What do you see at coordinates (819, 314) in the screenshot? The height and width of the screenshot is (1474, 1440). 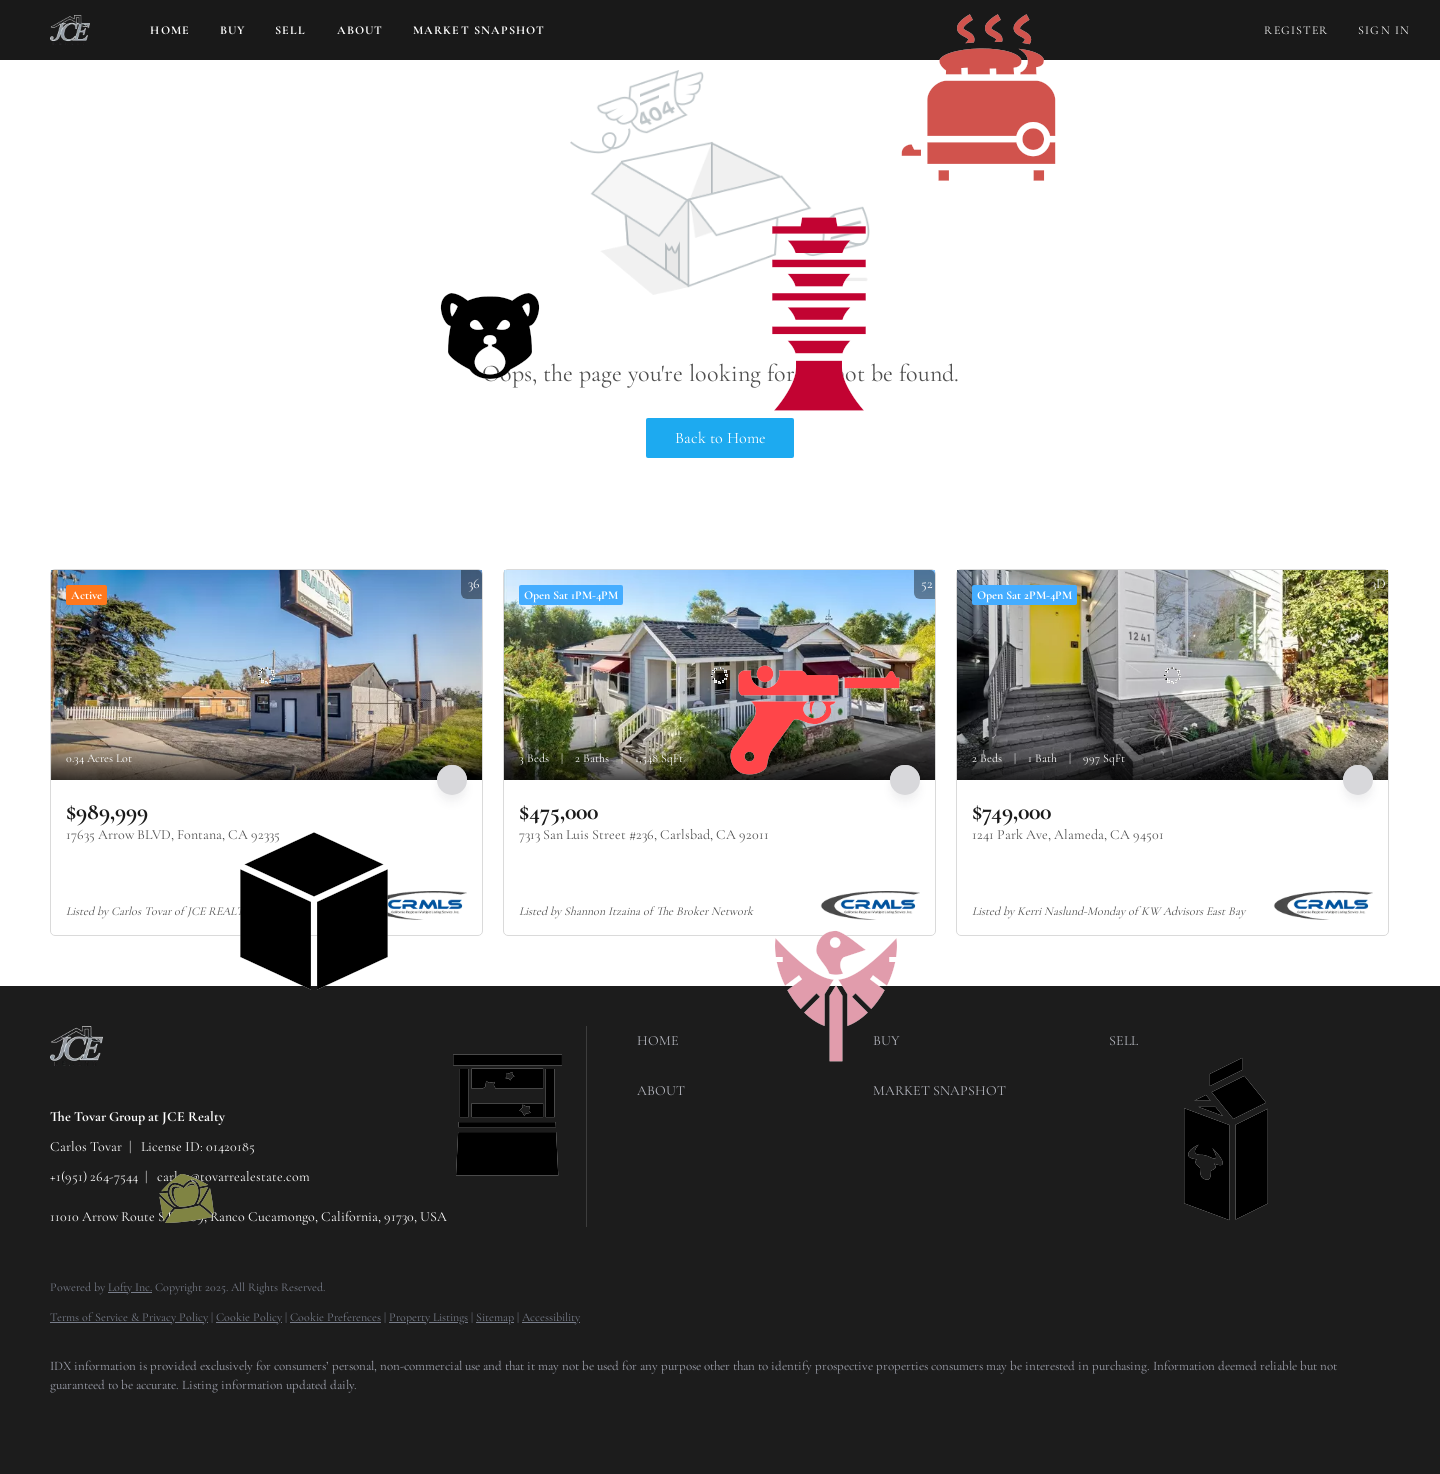 I see `access ancient Egyptian themed content or artifacts` at bounding box center [819, 314].